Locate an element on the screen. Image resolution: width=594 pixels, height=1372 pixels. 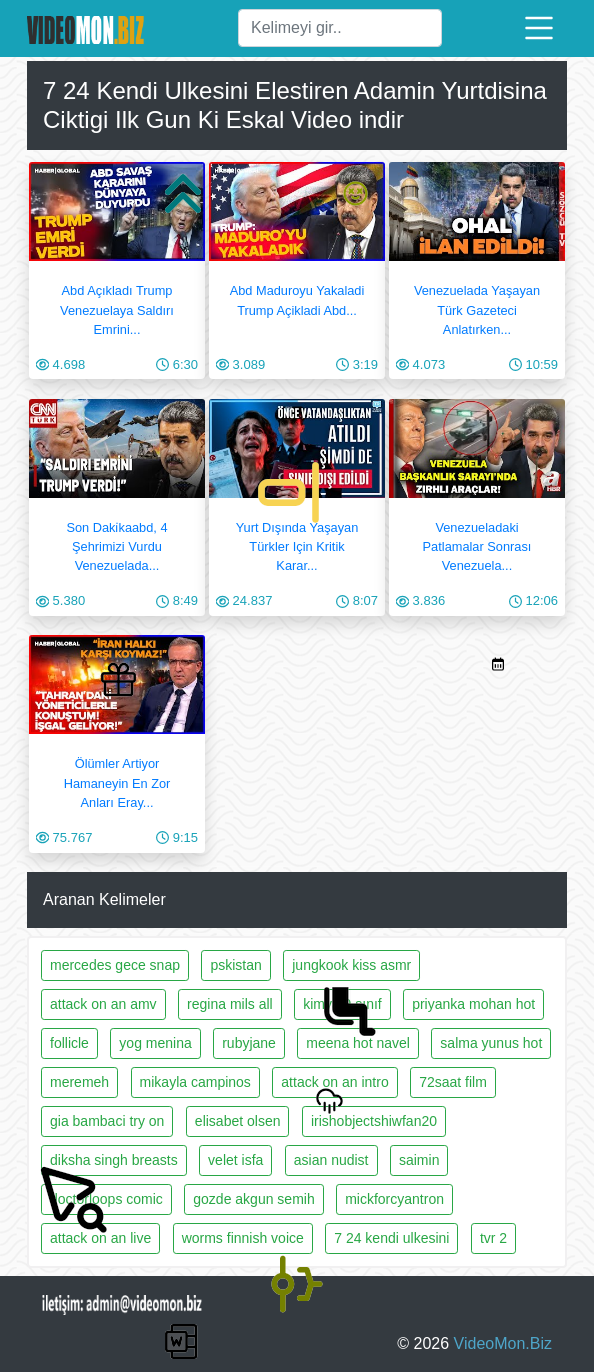
view monthly calendar is located at coordinates (498, 664).